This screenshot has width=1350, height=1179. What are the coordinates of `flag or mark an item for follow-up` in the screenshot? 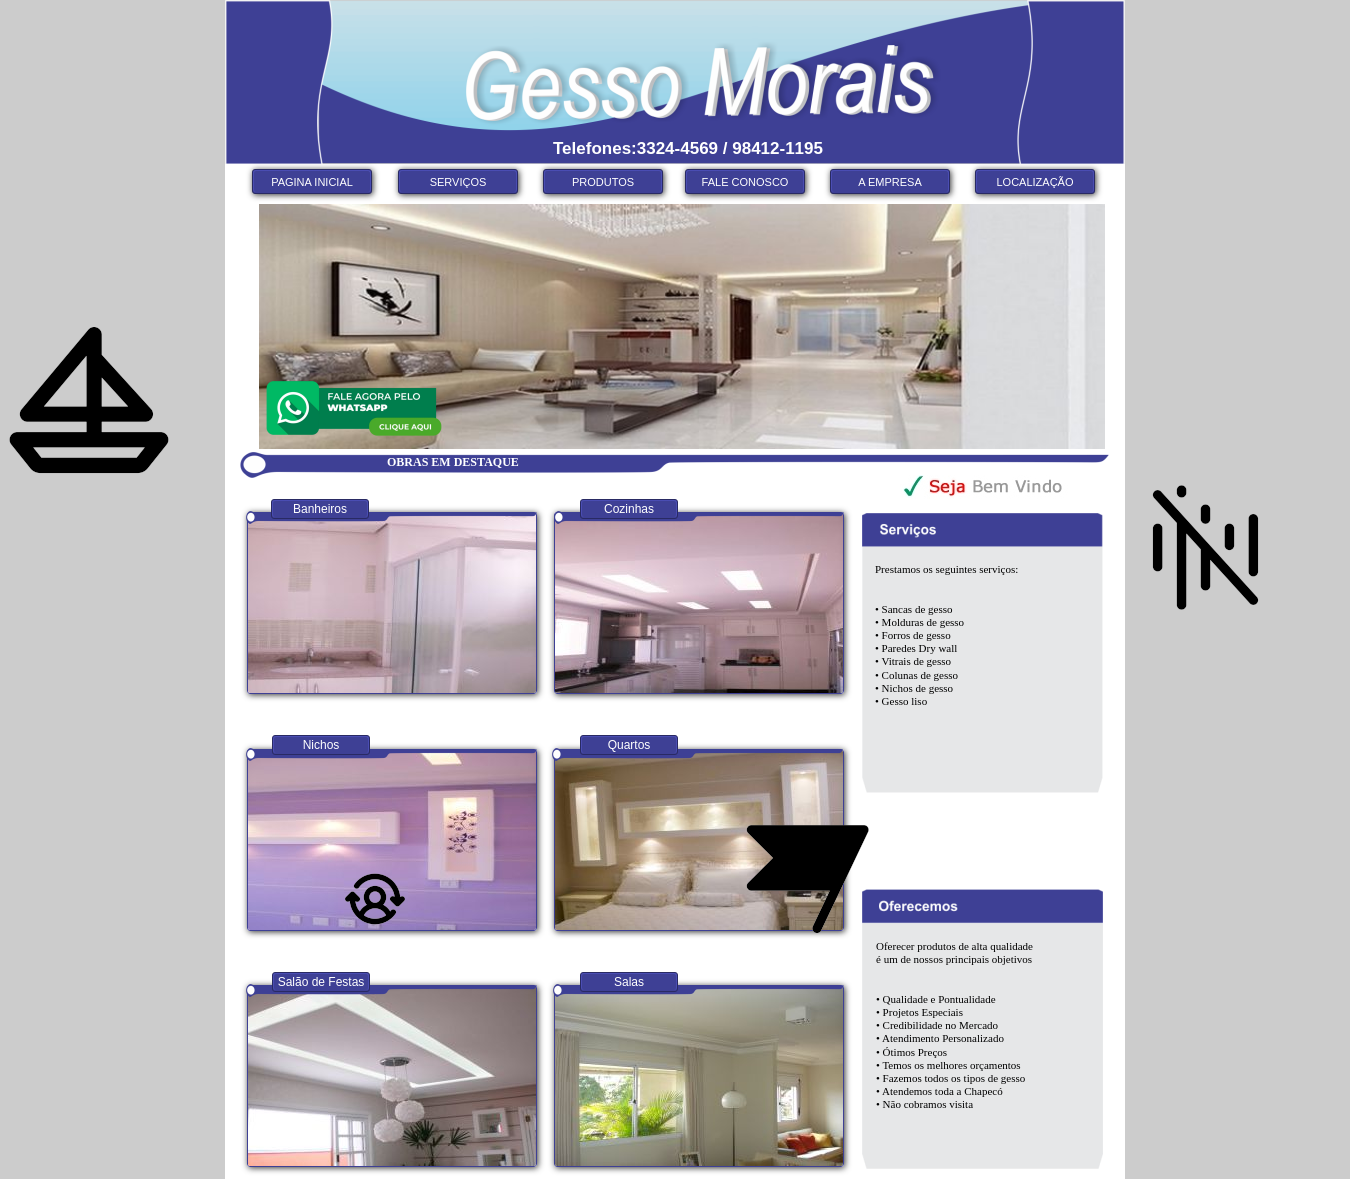 It's located at (803, 872).